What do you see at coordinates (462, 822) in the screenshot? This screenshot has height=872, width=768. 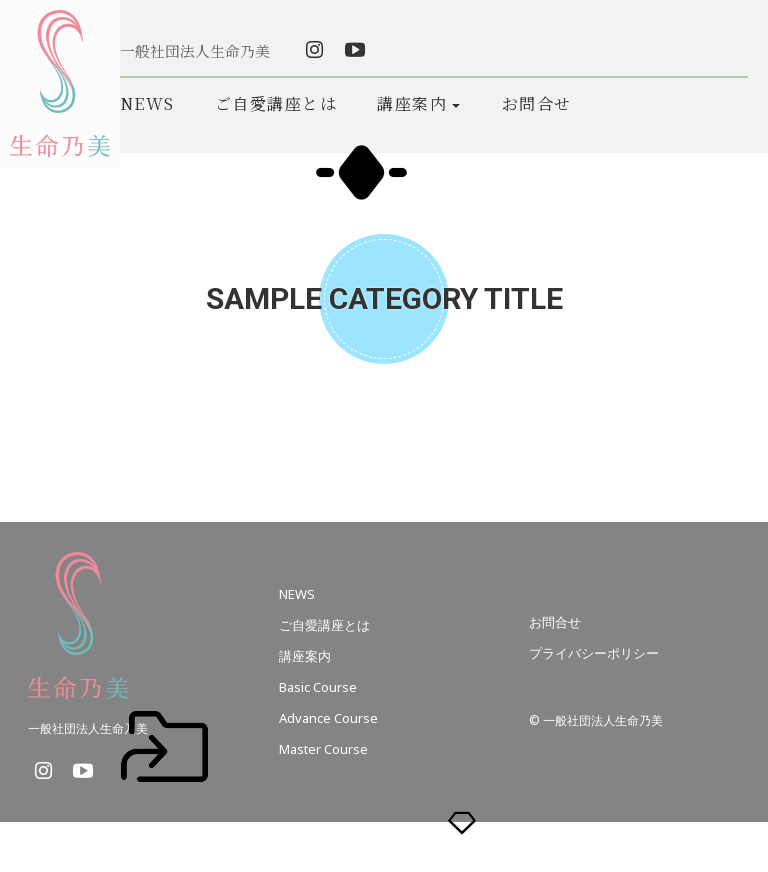 I see `indicates Ruby programming language` at bounding box center [462, 822].